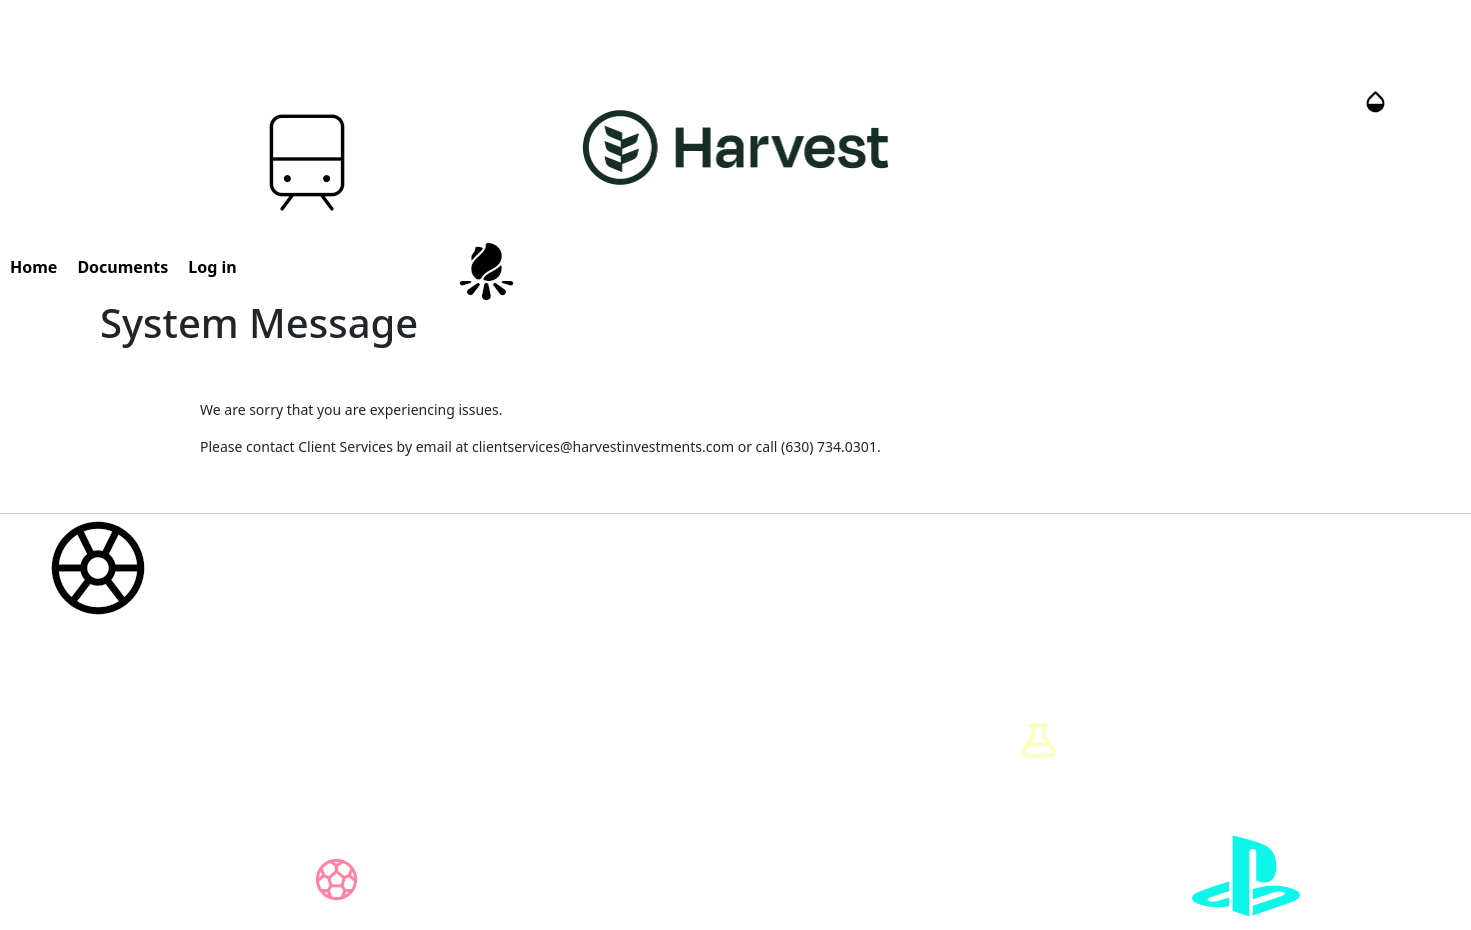  Describe the element at coordinates (98, 568) in the screenshot. I see `indicates nuclear or radioactive content` at that location.